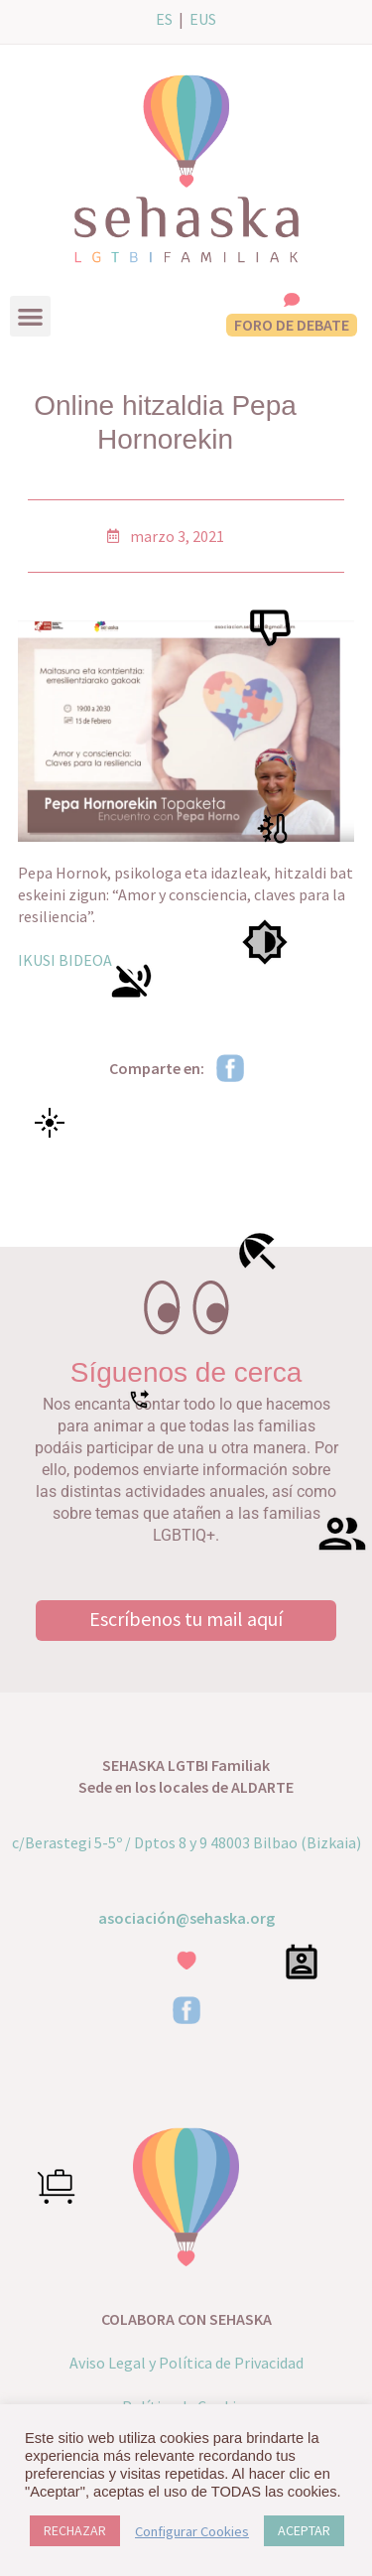 Image resolution: width=372 pixels, height=2576 pixels. What do you see at coordinates (56, 2186) in the screenshot?
I see `access luggage or baggage services` at bounding box center [56, 2186].